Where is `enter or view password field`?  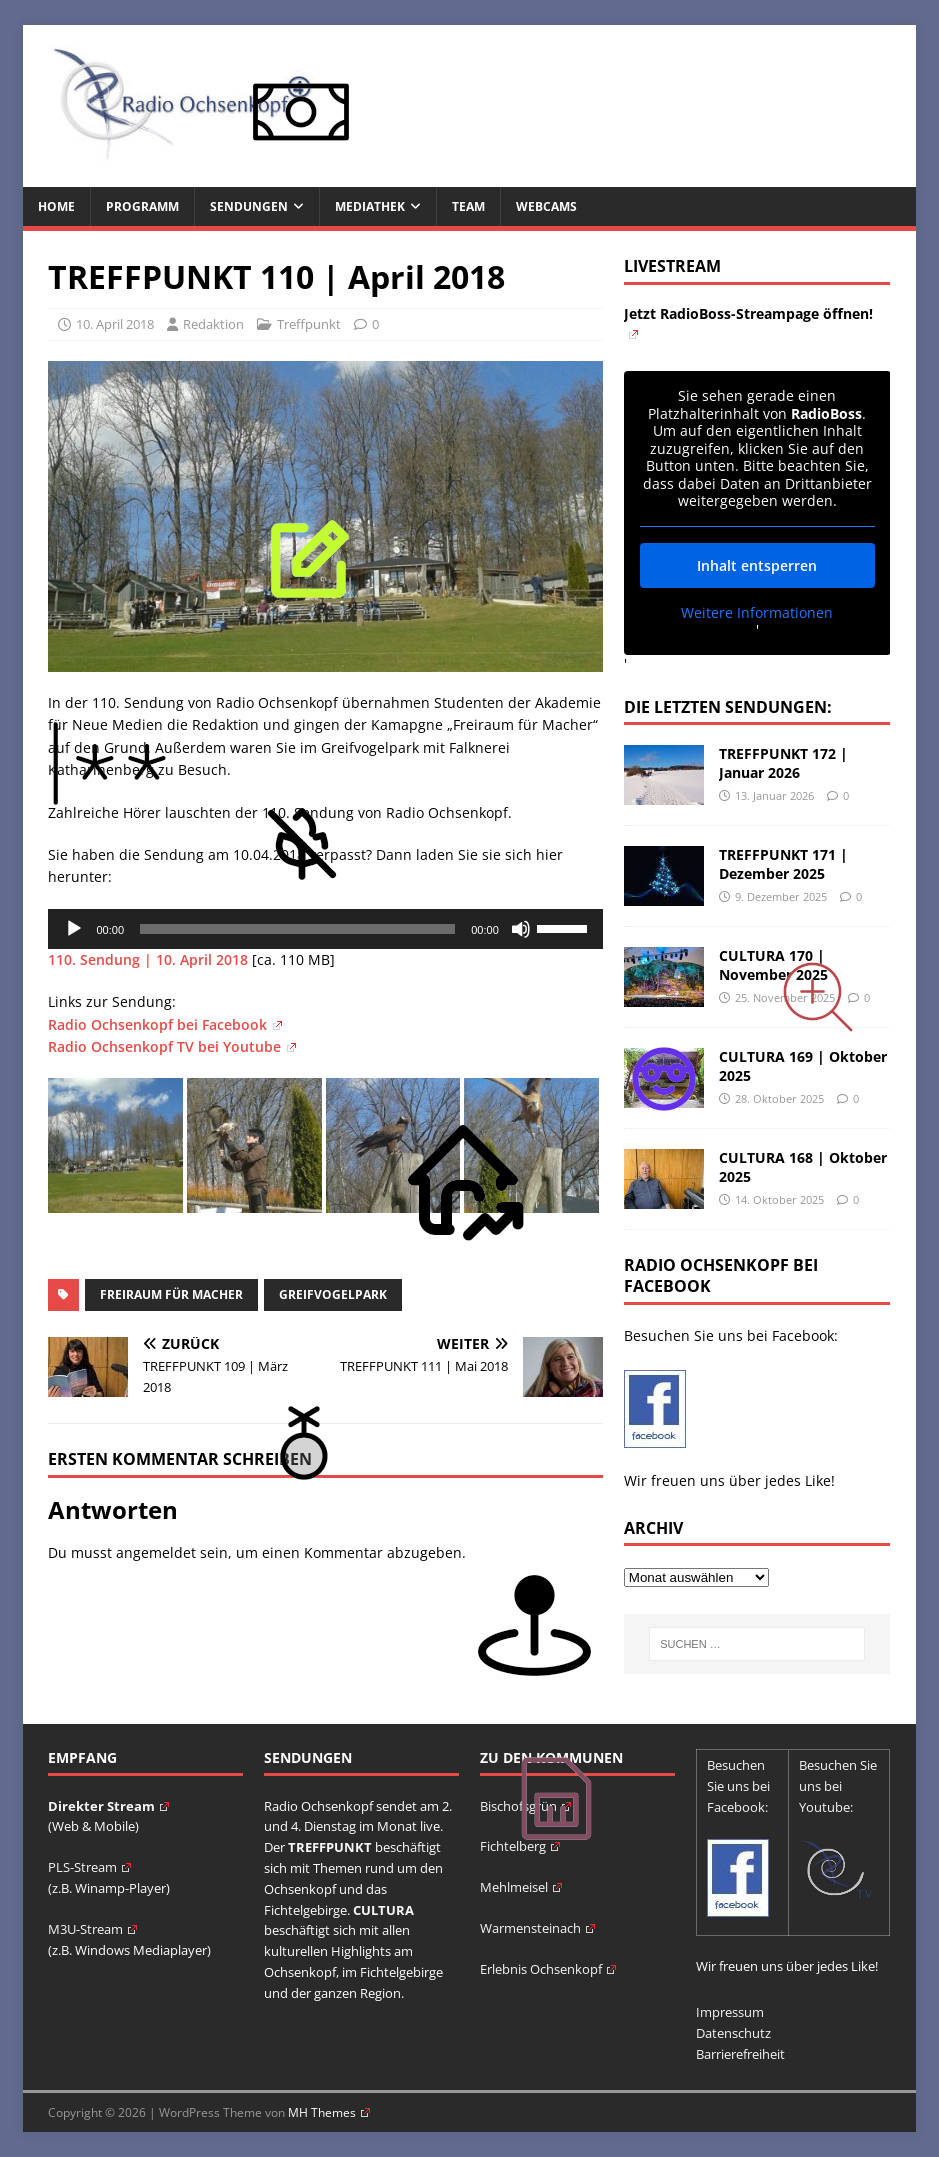 enter or view password field is located at coordinates (103, 763).